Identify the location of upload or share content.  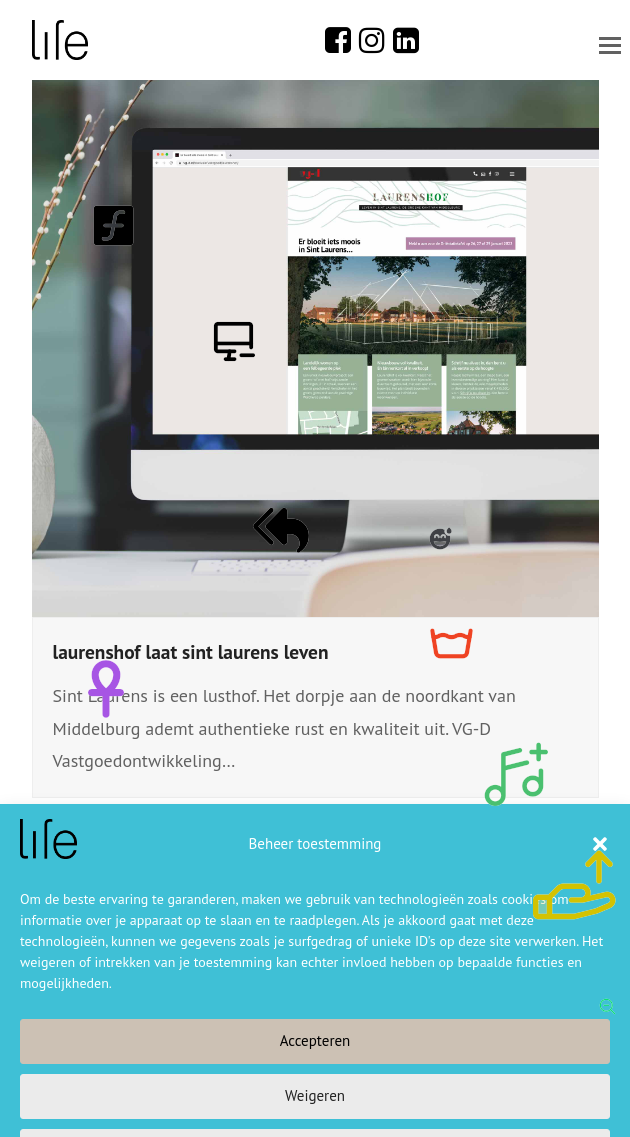
(577, 889).